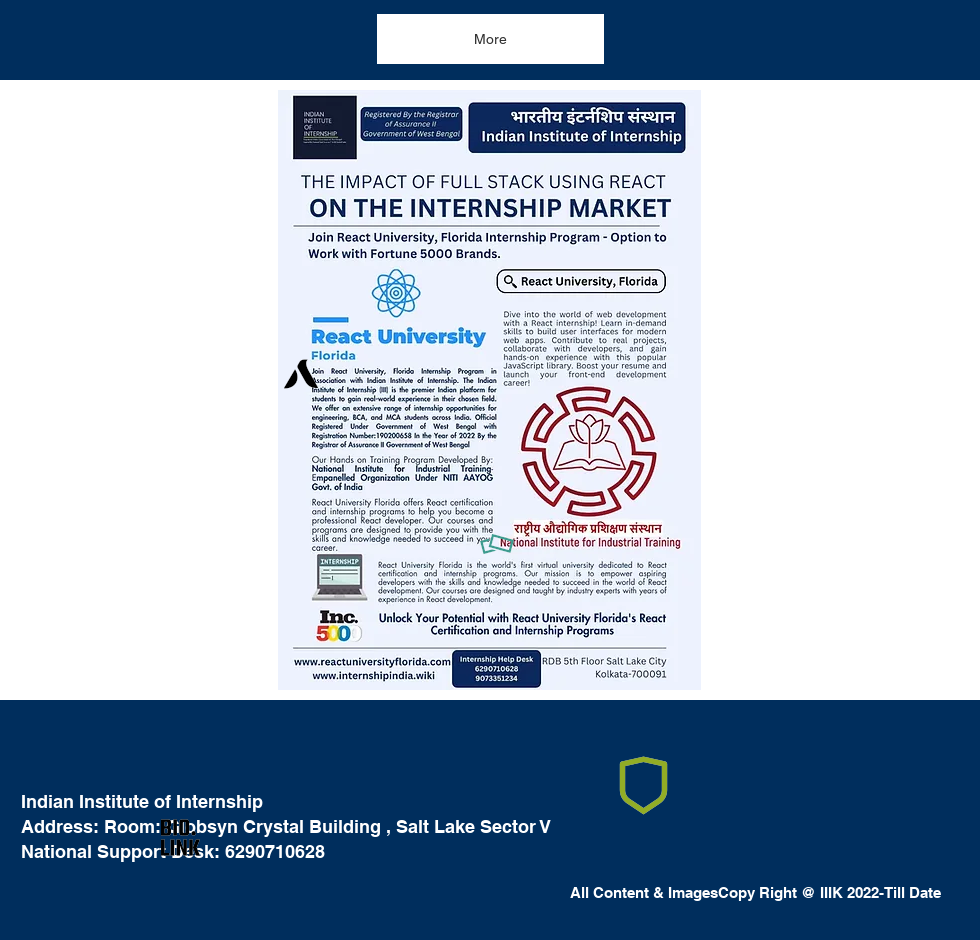 The width and height of the screenshot is (980, 940). Describe the element at coordinates (180, 837) in the screenshot. I see `link to biolink profile` at that location.